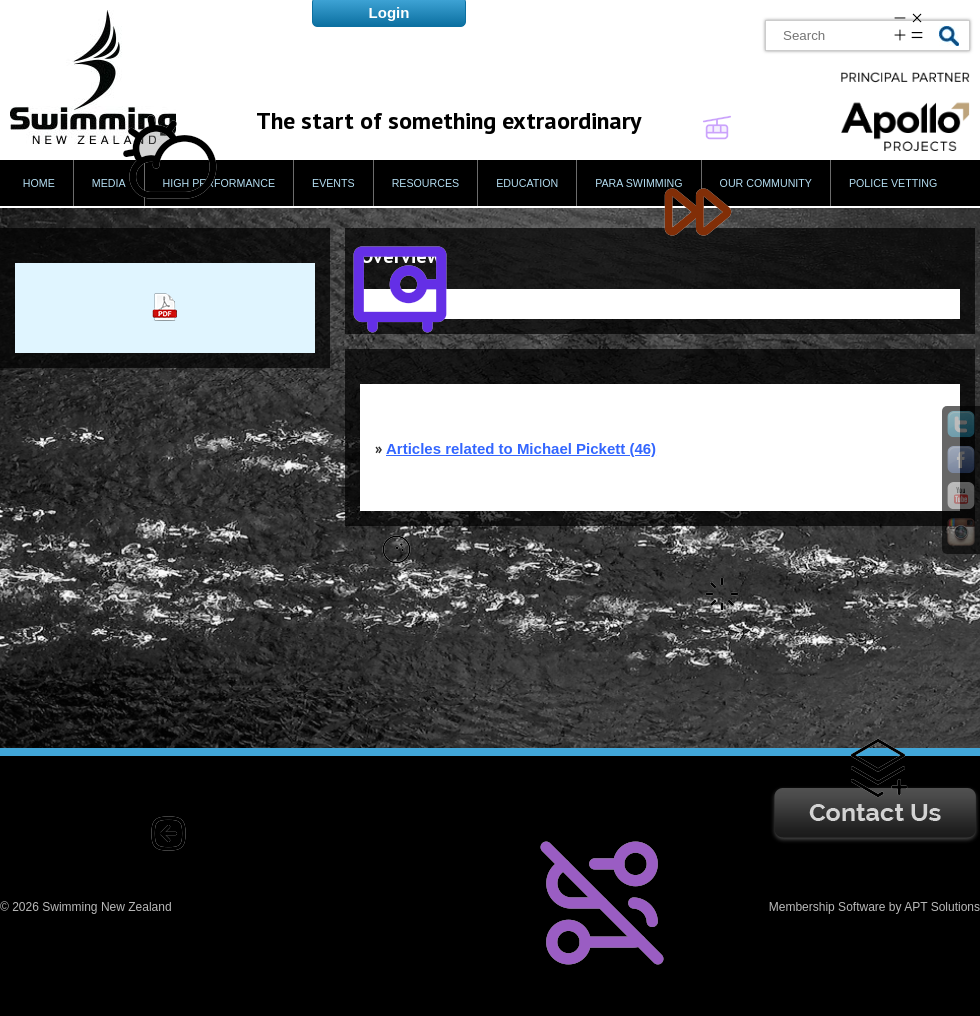 Image resolution: width=980 pixels, height=1016 pixels. Describe the element at coordinates (168, 833) in the screenshot. I see `go back to the previous screen` at that location.